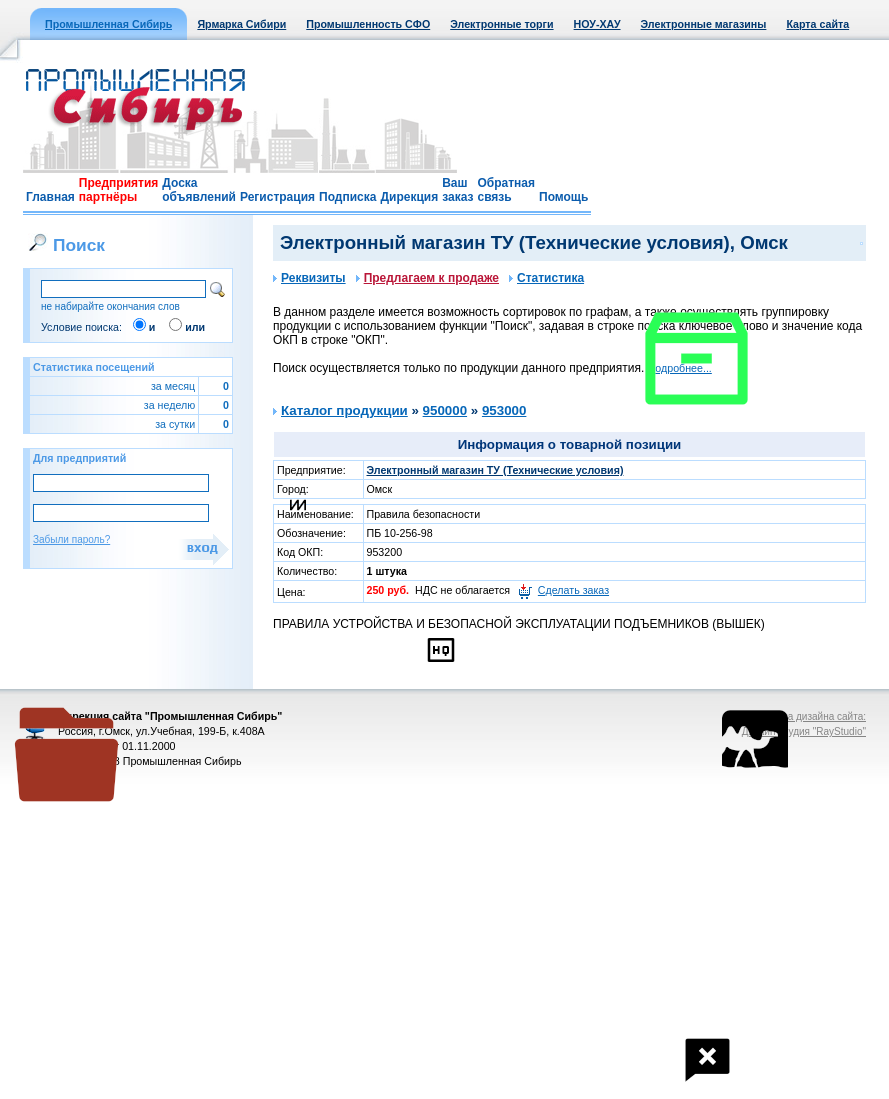 The width and height of the screenshot is (889, 1099). What do you see at coordinates (66, 754) in the screenshot?
I see `open folder to view contents` at bounding box center [66, 754].